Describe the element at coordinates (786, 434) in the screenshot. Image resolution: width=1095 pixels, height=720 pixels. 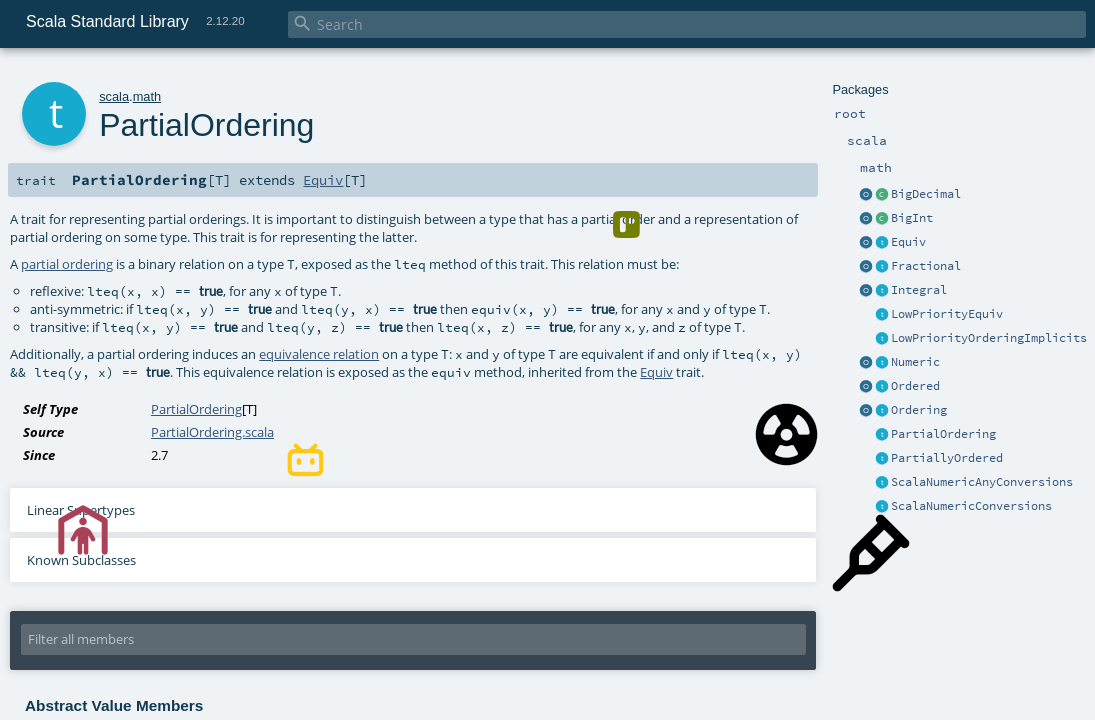
I see `indicates radioactive or hazardous material warning` at that location.